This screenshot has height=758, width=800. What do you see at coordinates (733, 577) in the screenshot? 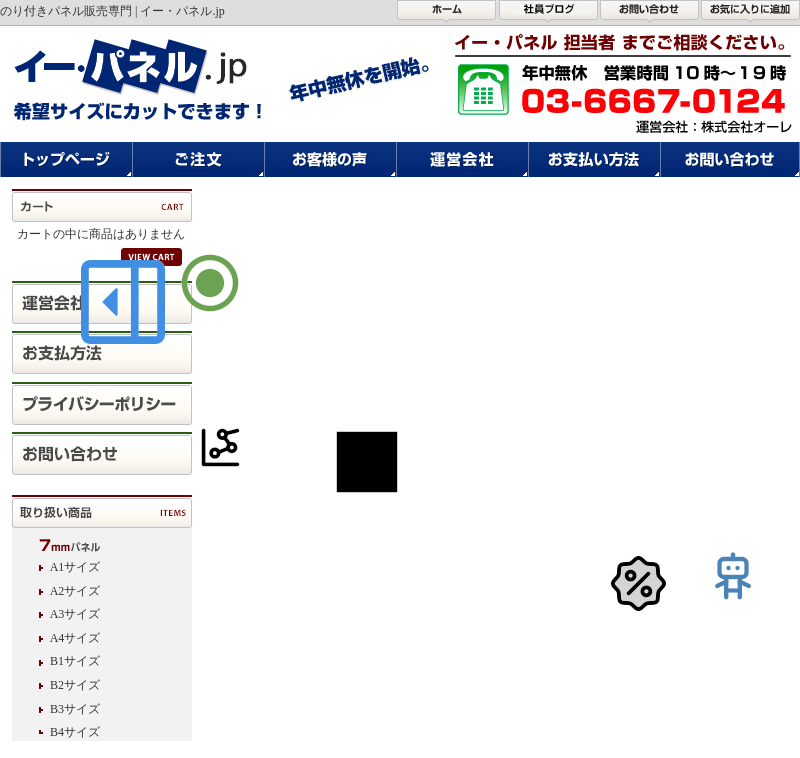
I see `access AI assistant or chatbot` at bounding box center [733, 577].